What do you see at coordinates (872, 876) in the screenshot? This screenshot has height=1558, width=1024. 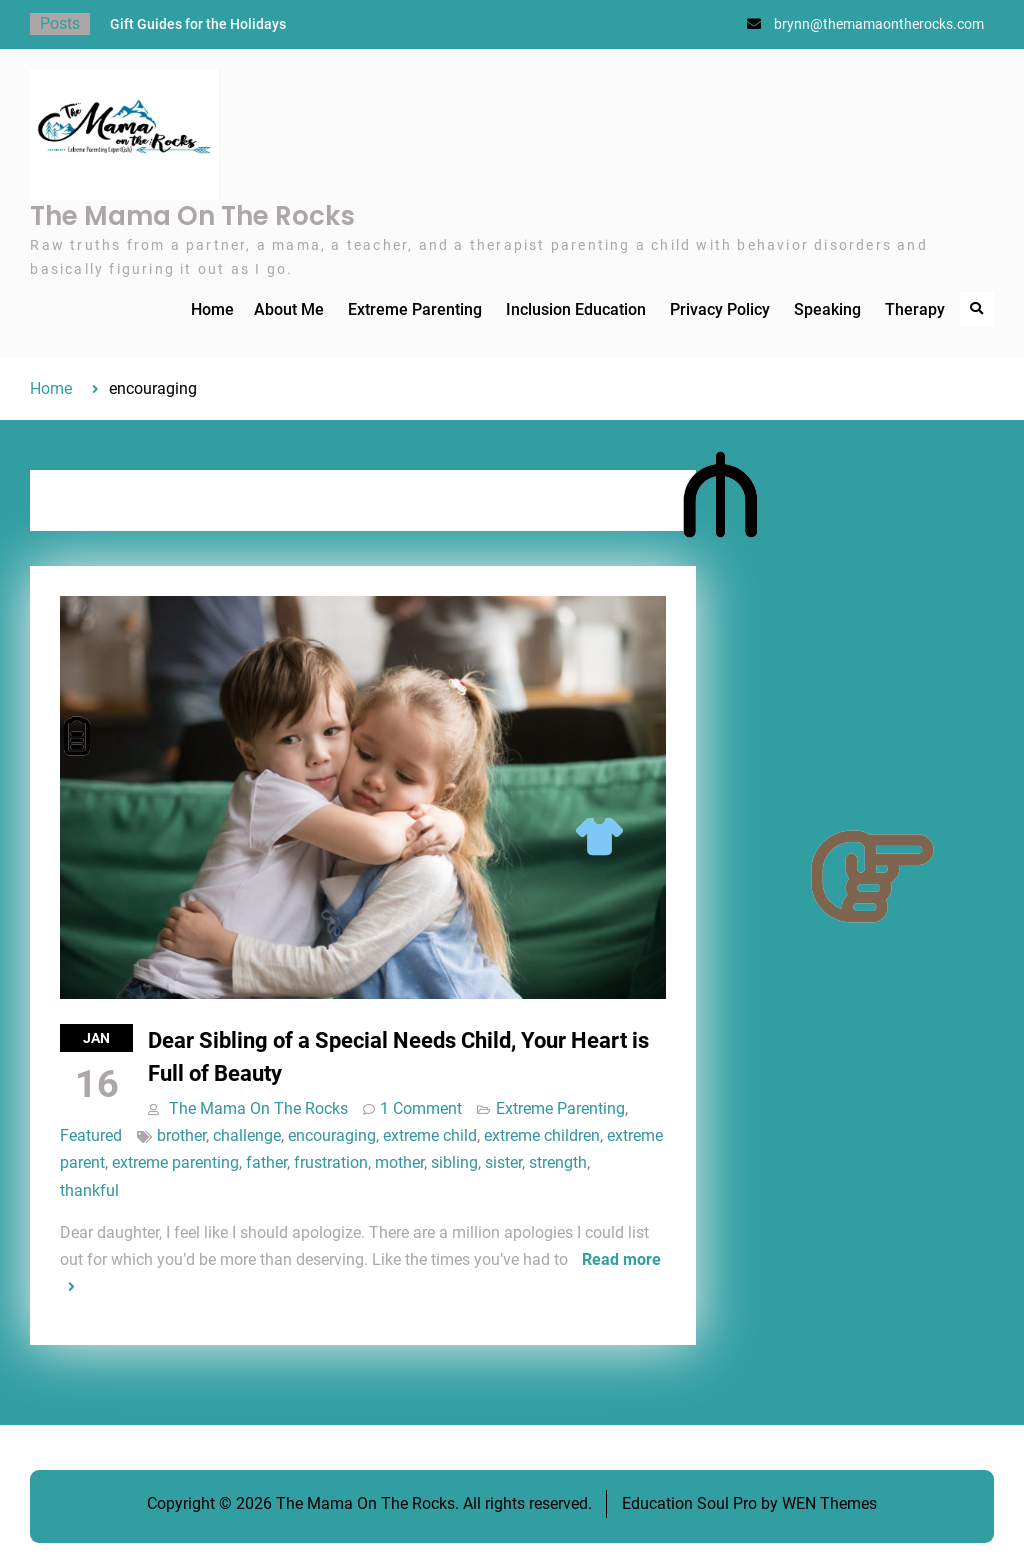 I see `tap to continue or proceed to the next step` at bounding box center [872, 876].